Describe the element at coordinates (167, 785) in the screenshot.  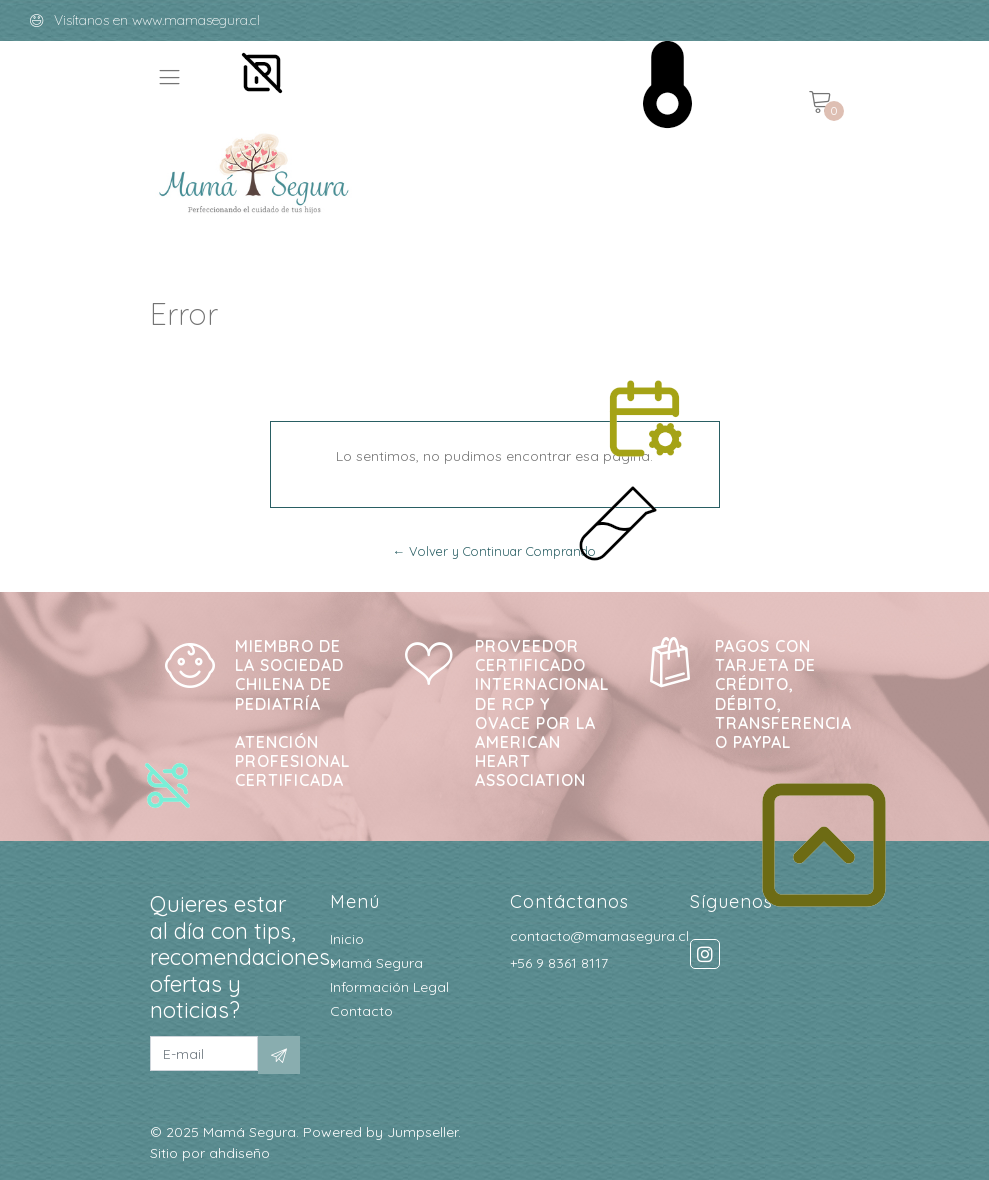
I see `disable route navigation` at that location.